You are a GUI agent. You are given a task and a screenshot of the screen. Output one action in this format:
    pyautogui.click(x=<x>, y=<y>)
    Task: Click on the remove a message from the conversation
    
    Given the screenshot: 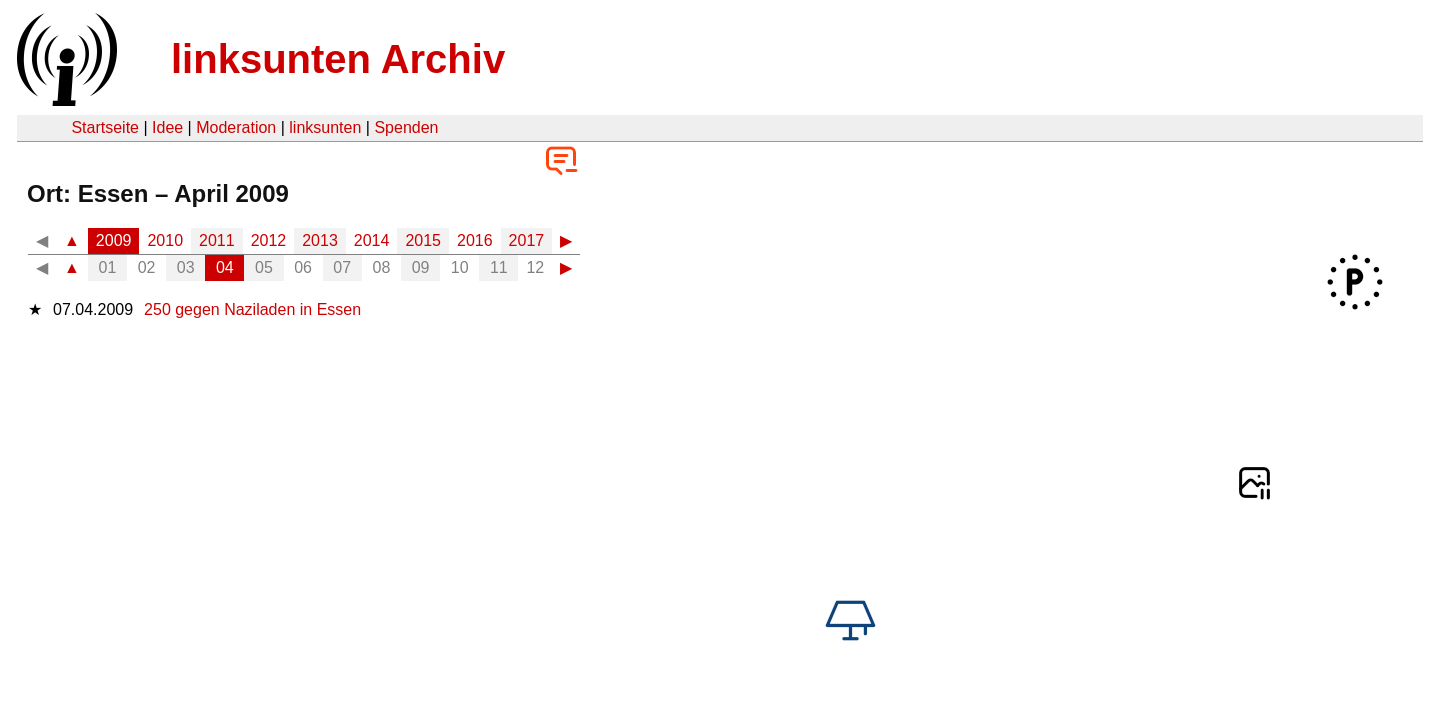 What is the action you would take?
    pyautogui.click(x=561, y=160)
    